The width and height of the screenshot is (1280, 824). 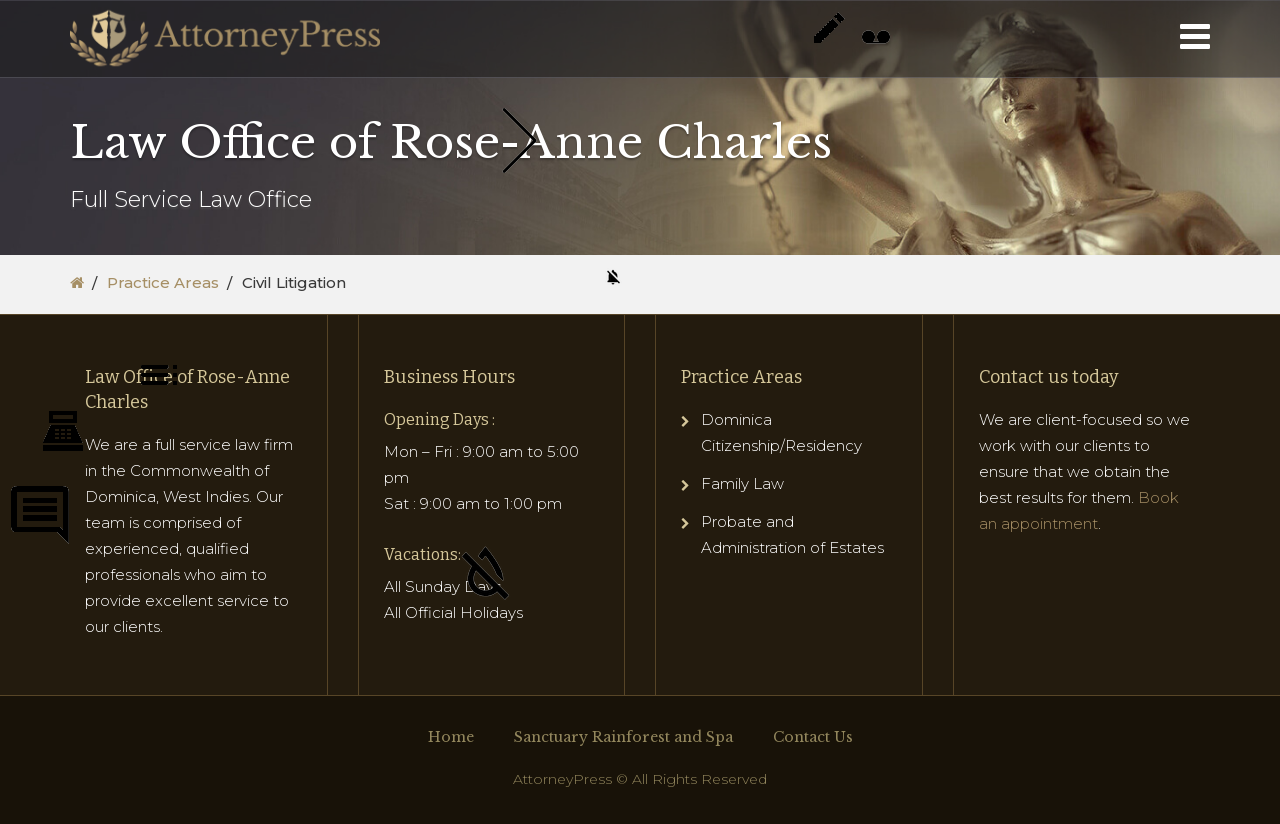 What do you see at coordinates (159, 375) in the screenshot?
I see `view table of contents` at bounding box center [159, 375].